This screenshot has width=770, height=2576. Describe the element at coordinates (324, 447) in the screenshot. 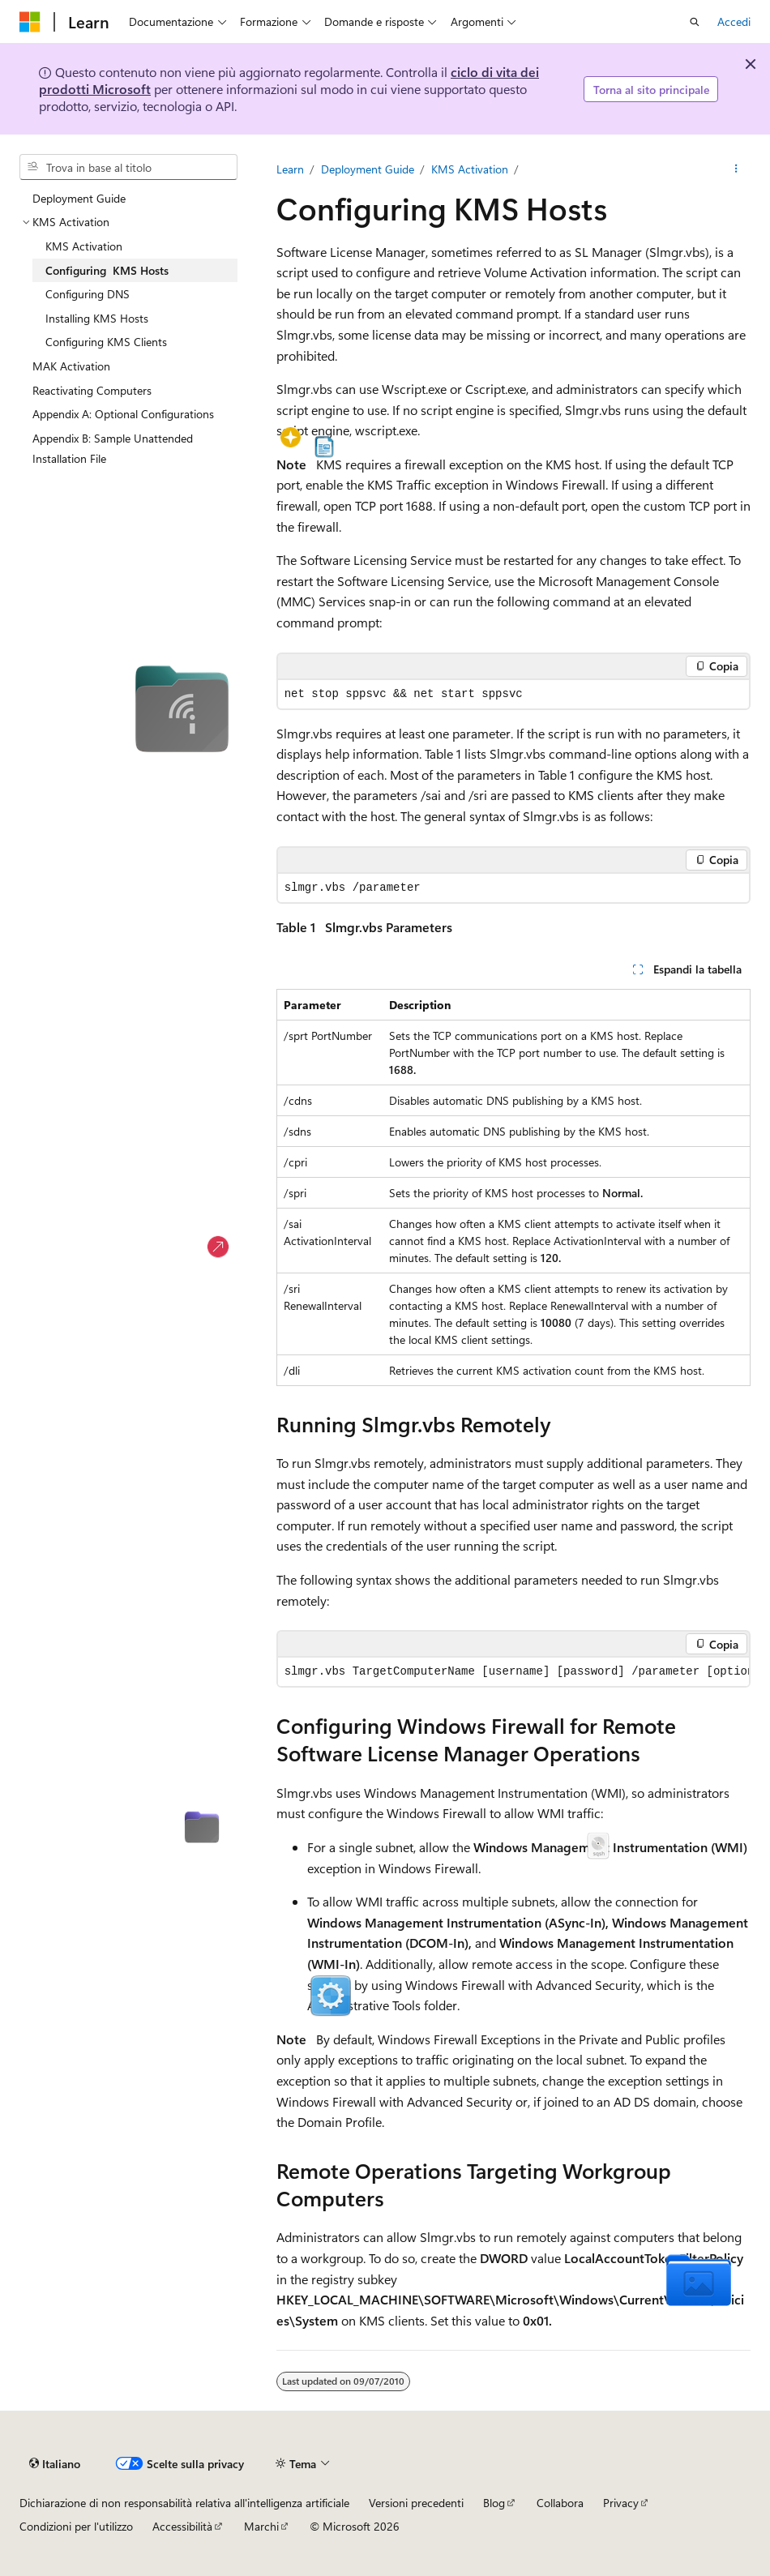

I see `libreoffice writer text template file` at that location.